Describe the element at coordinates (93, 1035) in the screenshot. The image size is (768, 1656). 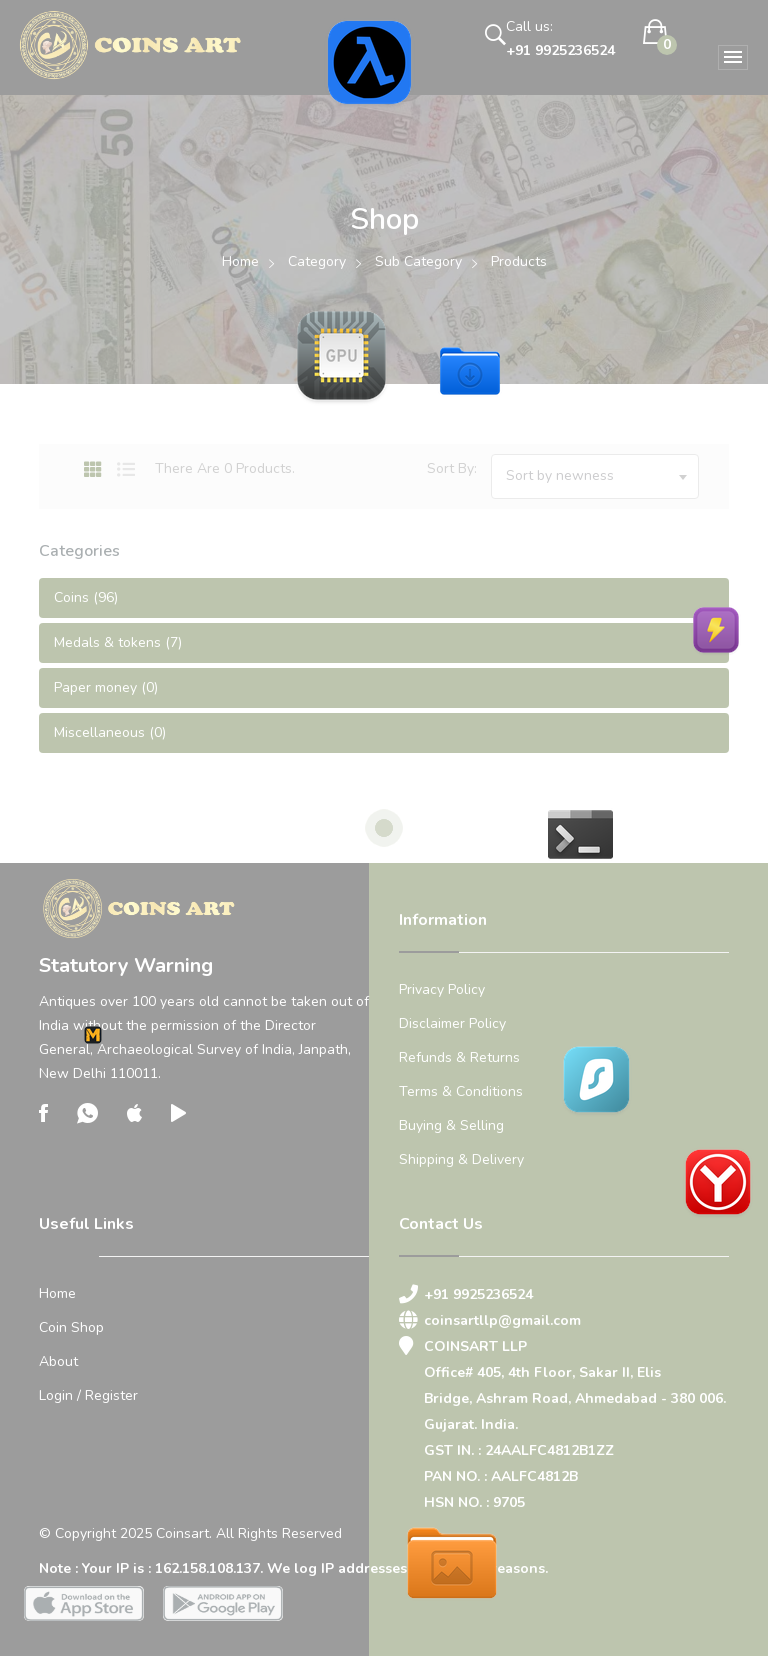
I see `launch Metro: Last Light game` at that location.